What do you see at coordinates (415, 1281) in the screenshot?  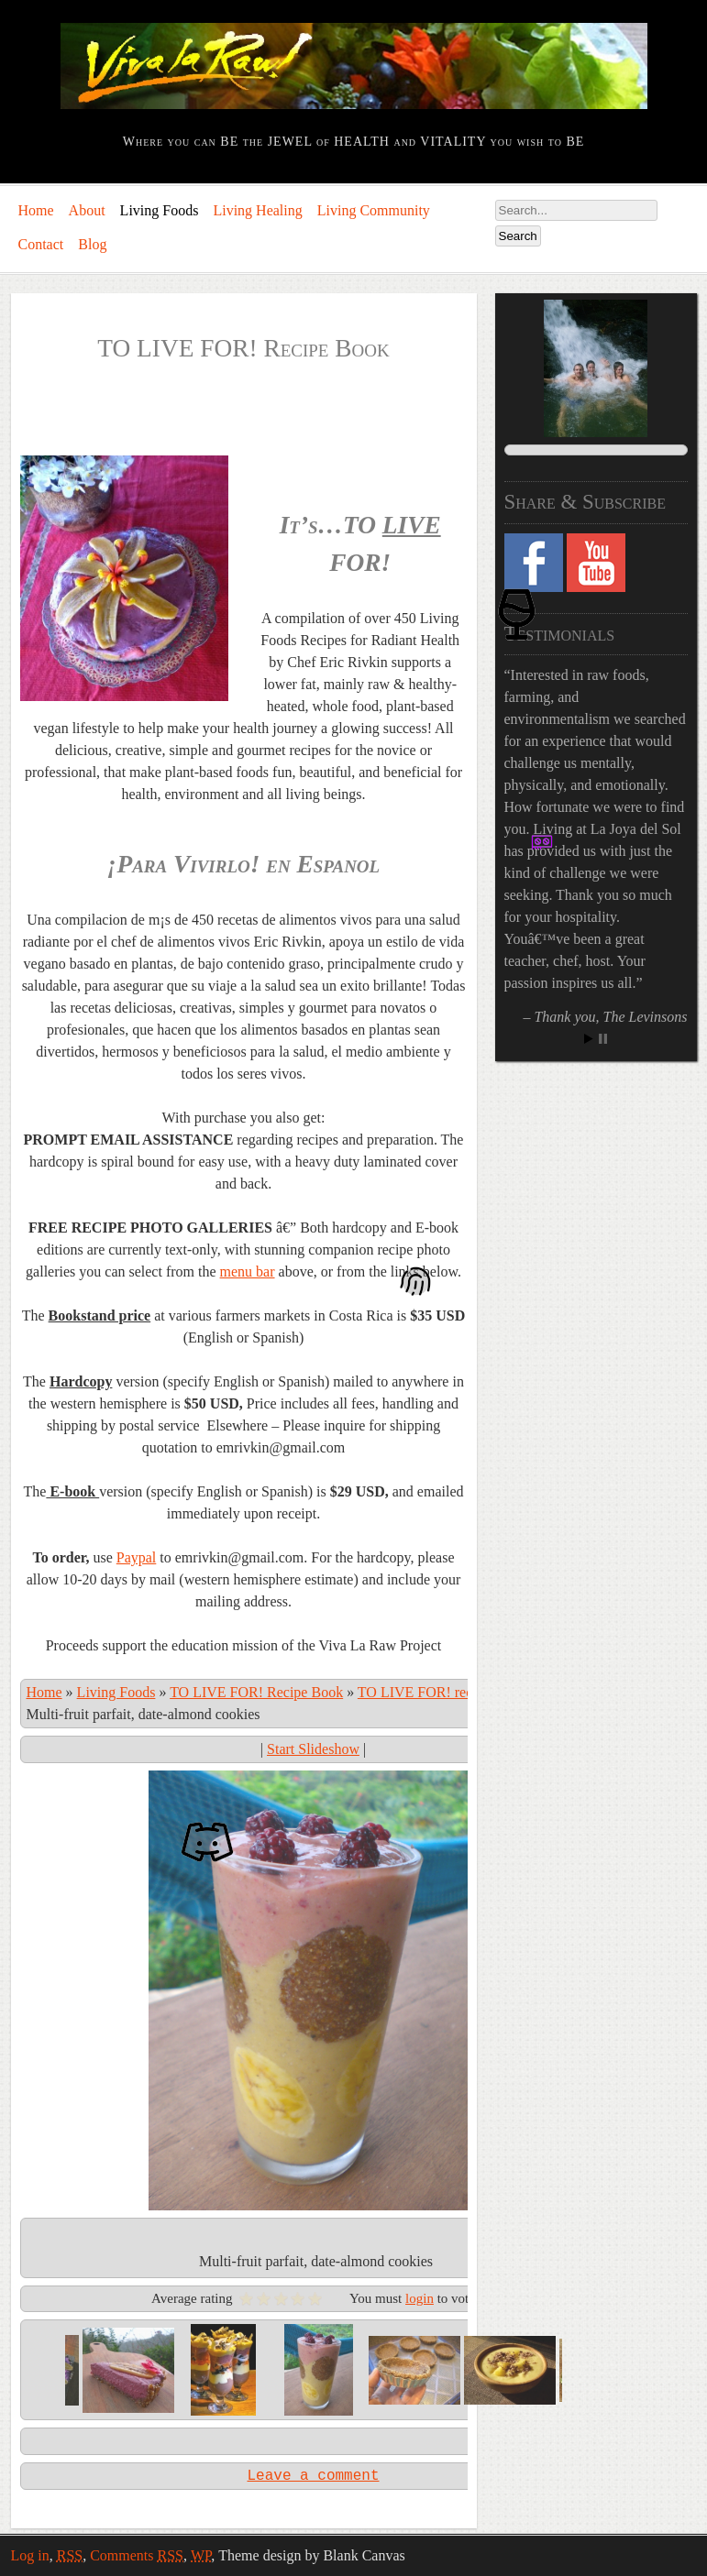 I see `authenticate with fingerprint` at bounding box center [415, 1281].